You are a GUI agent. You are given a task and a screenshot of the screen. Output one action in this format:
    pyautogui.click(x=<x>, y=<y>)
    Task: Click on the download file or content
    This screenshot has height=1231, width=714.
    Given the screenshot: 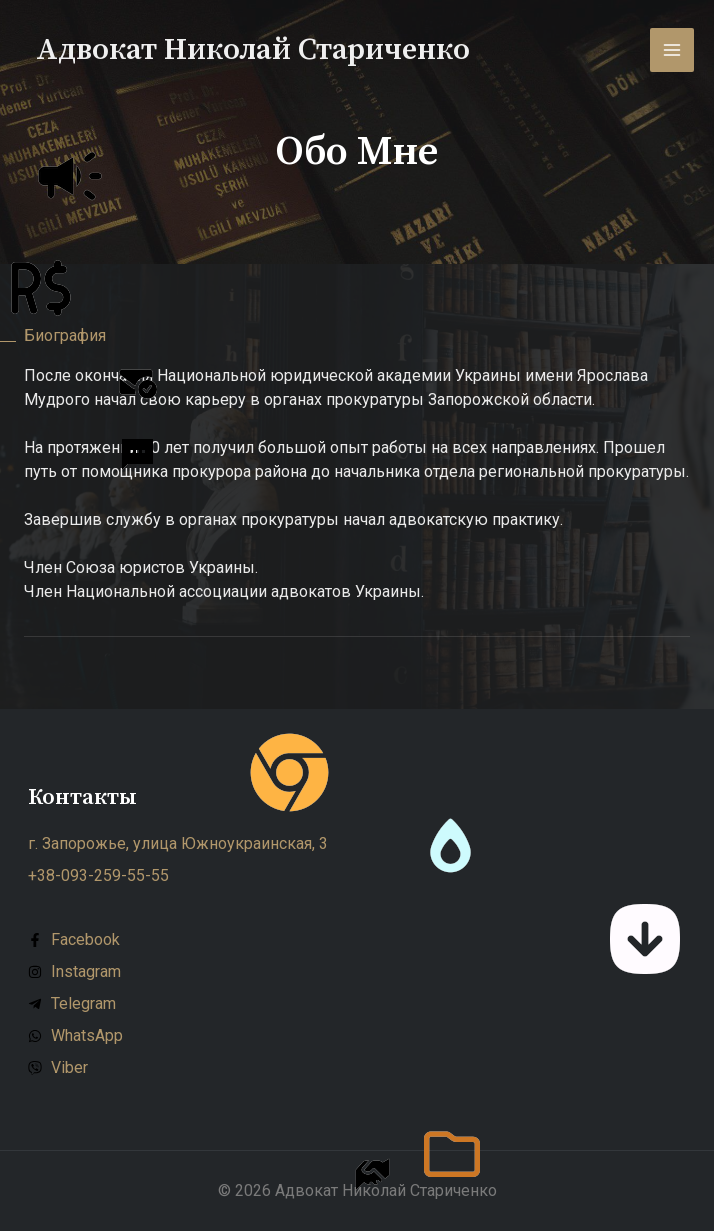 What is the action you would take?
    pyautogui.click(x=645, y=939)
    